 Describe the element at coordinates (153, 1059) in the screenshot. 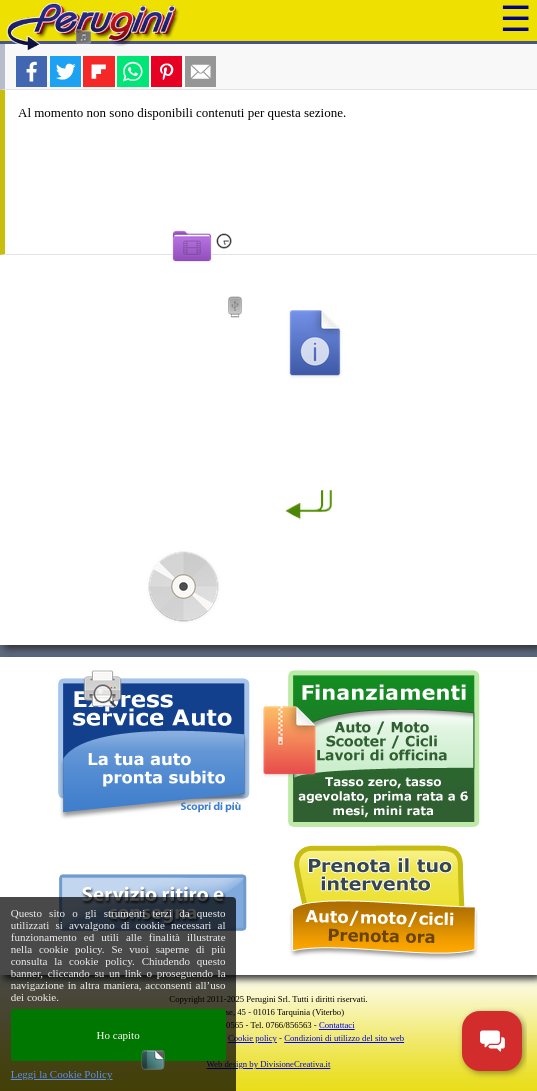

I see `change desktop wallpaper settings` at that location.